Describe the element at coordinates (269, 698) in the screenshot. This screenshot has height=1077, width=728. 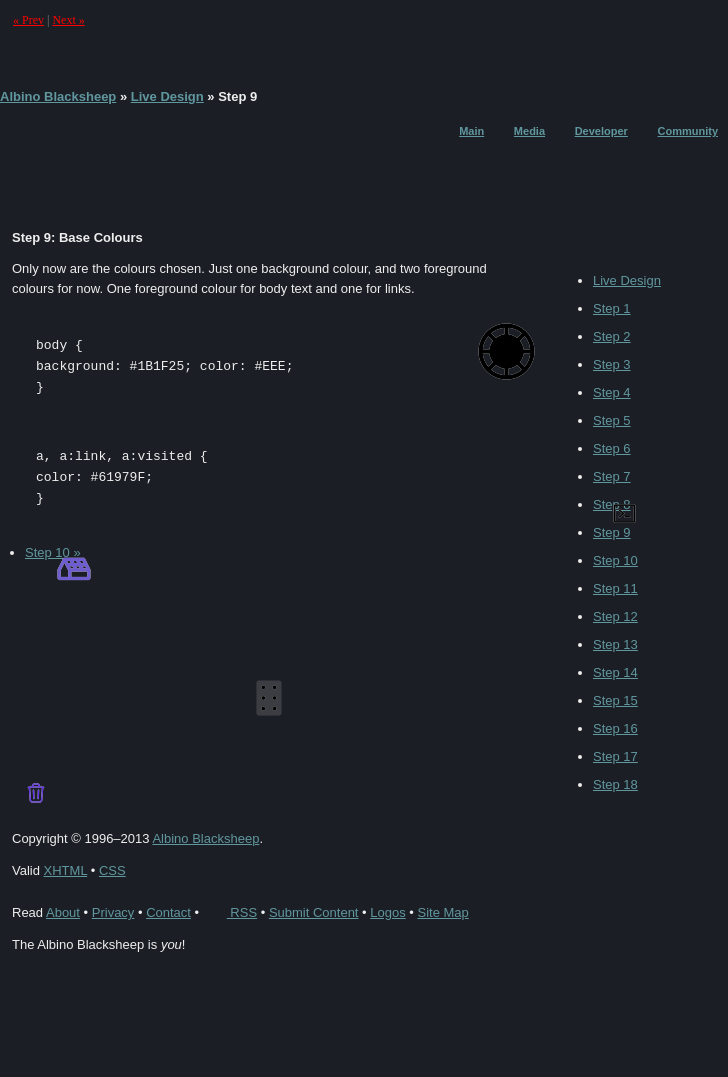
I see `drag to reorder items in a list` at that location.